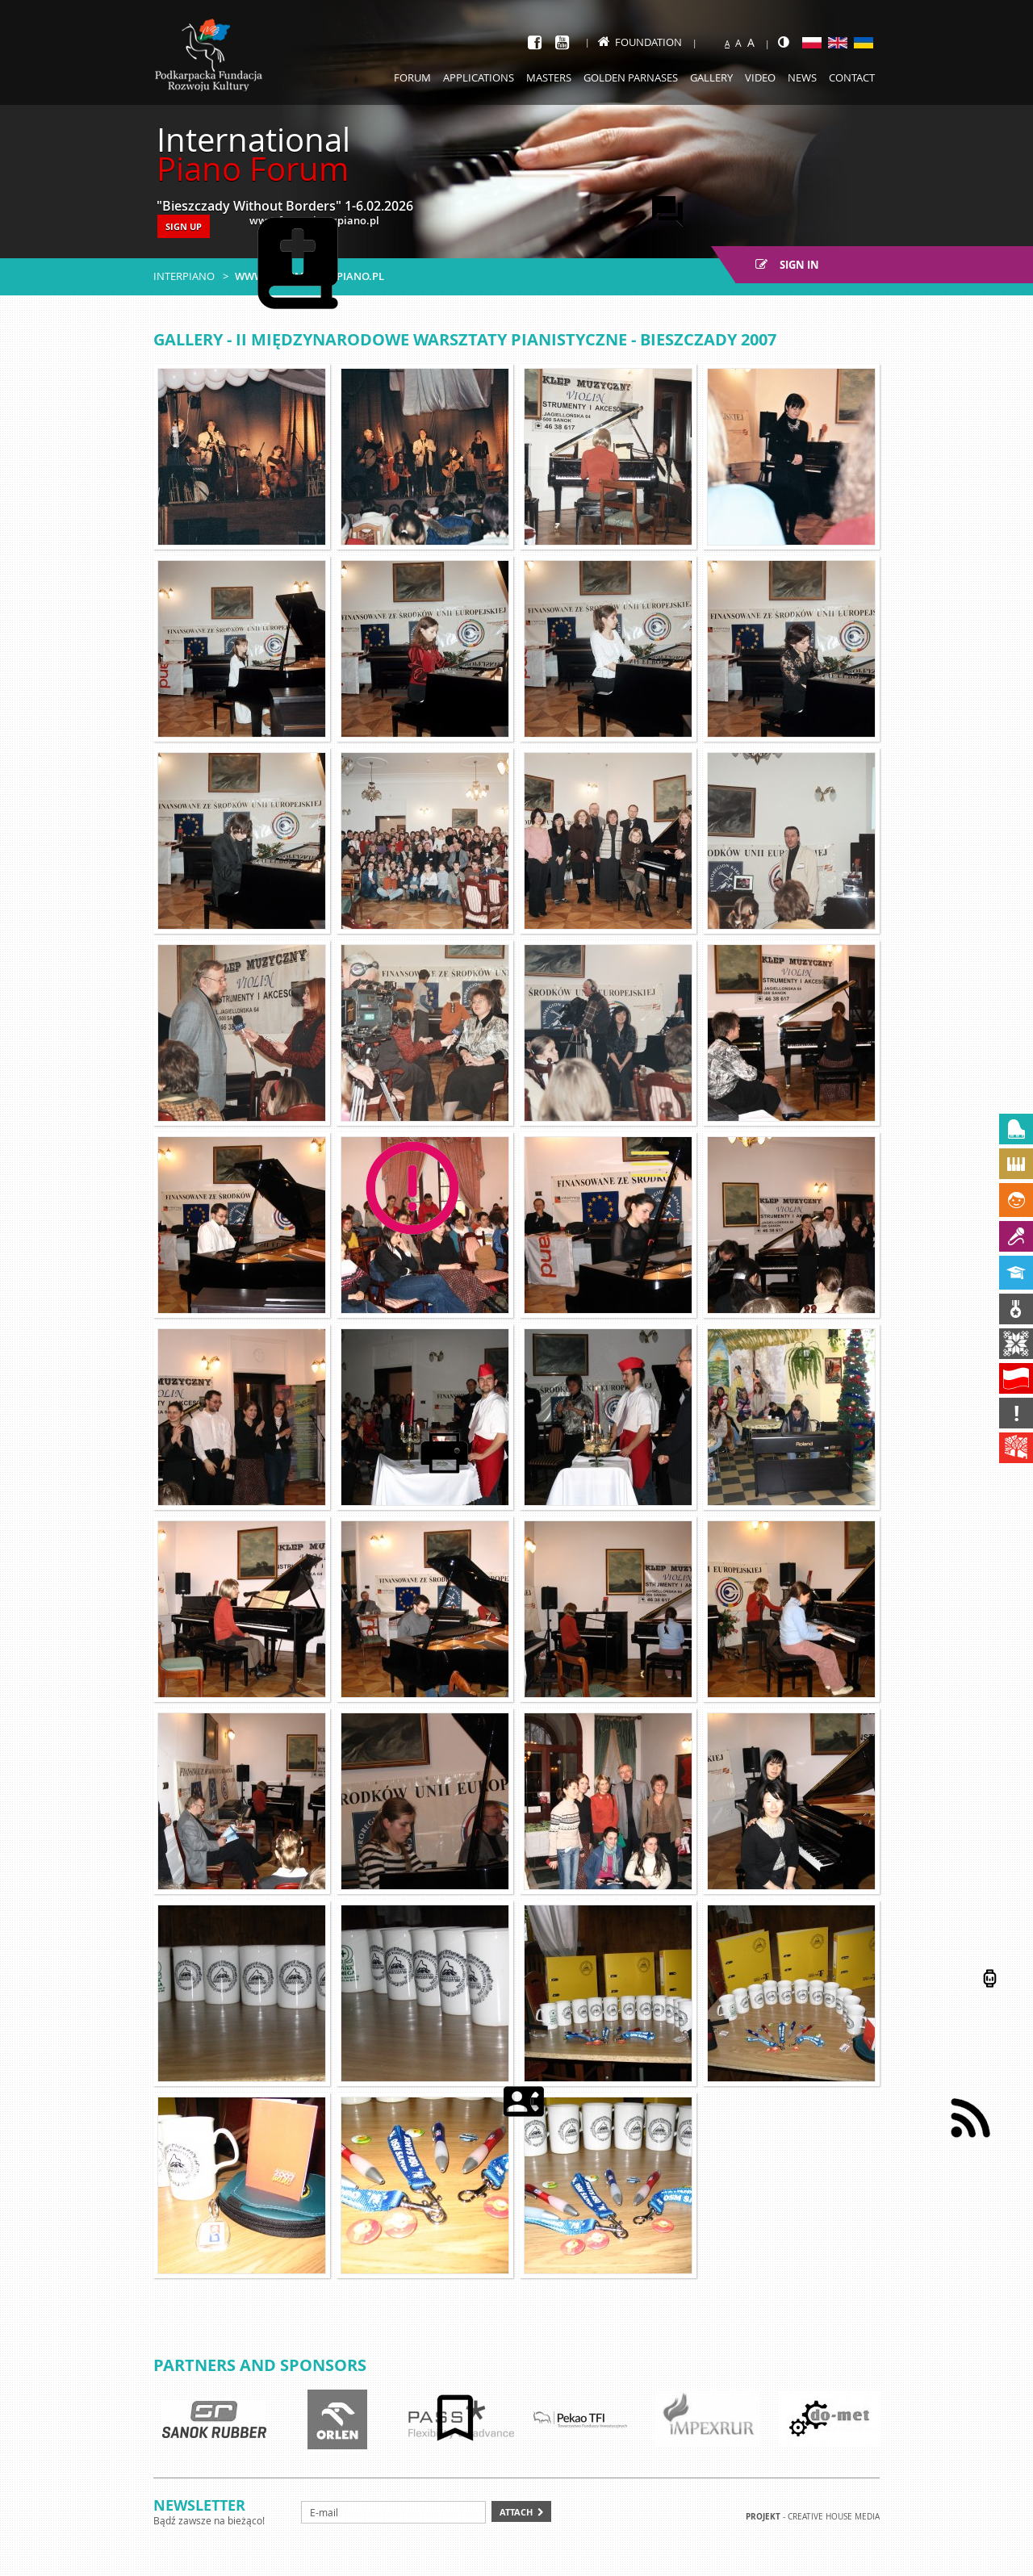  Describe the element at coordinates (667, 211) in the screenshot. I see `open chat or messaging` at that location.